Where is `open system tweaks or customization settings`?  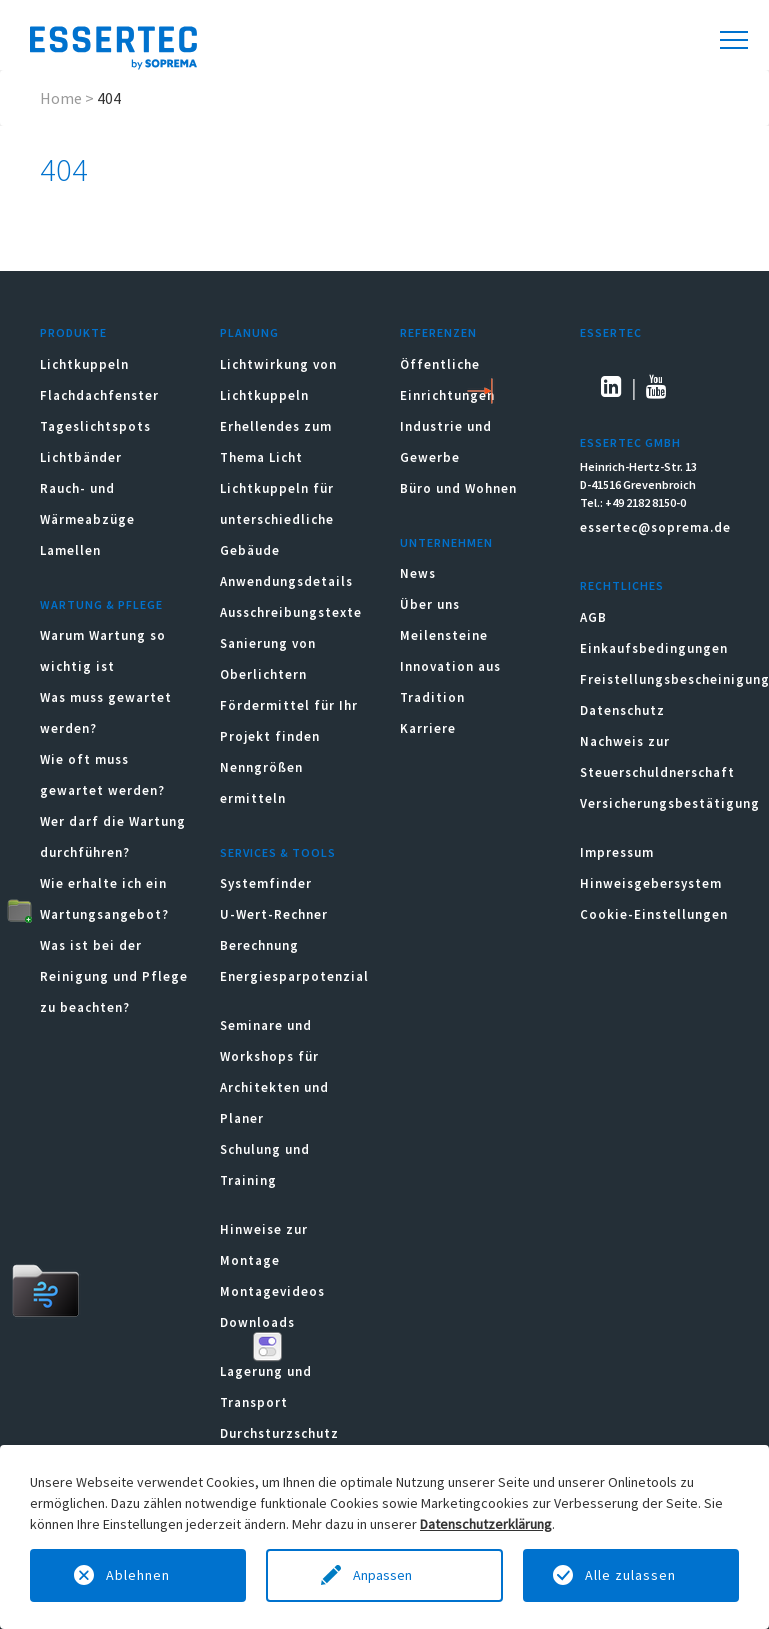
open system tweaks or customization settings is located at coordinates (267, 1346).